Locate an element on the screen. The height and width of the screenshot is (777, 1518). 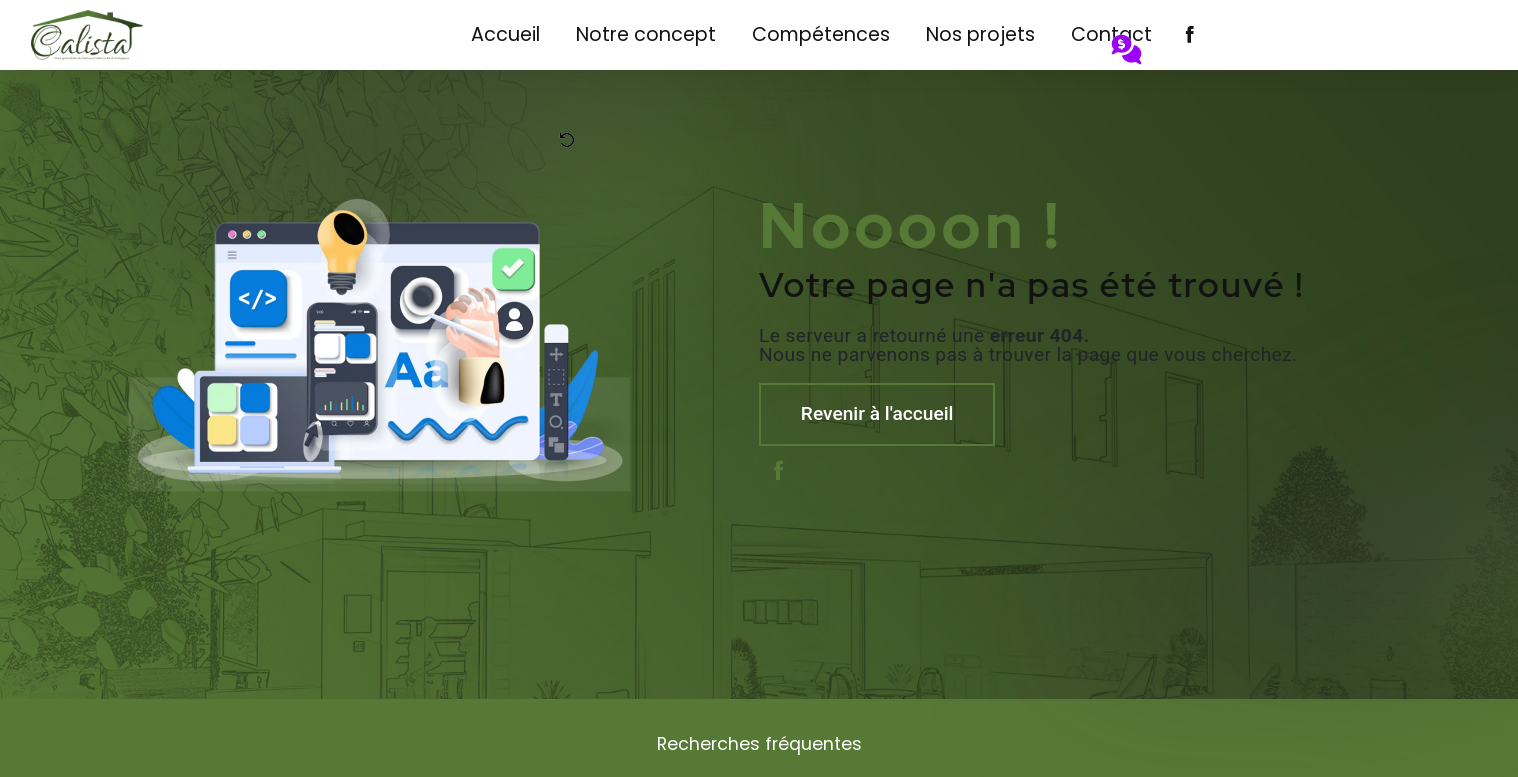
undo the last action is located at coordinates (567, 140).